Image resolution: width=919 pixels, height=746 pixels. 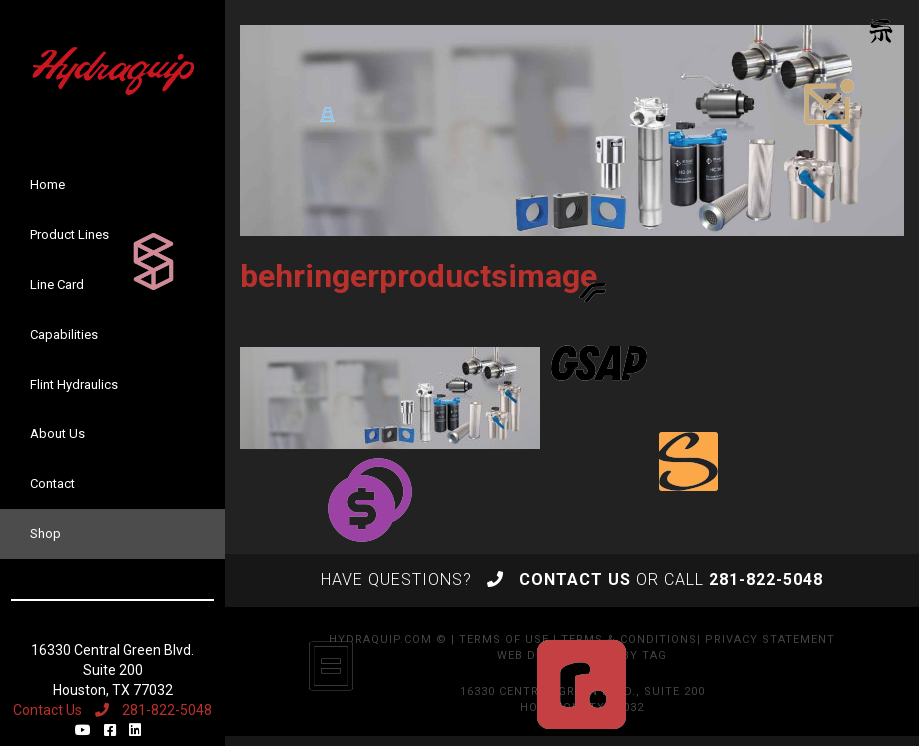 I want to click on GSAP (GreenSock Animation Platform) brand logo, so click(x=599, y=363).